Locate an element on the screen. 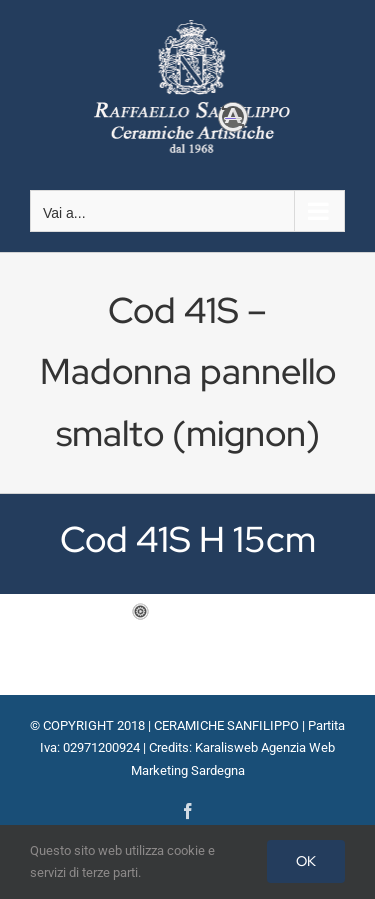 This screenshot has height=899, width=375. open system settings is located at coordinates (140, 611).